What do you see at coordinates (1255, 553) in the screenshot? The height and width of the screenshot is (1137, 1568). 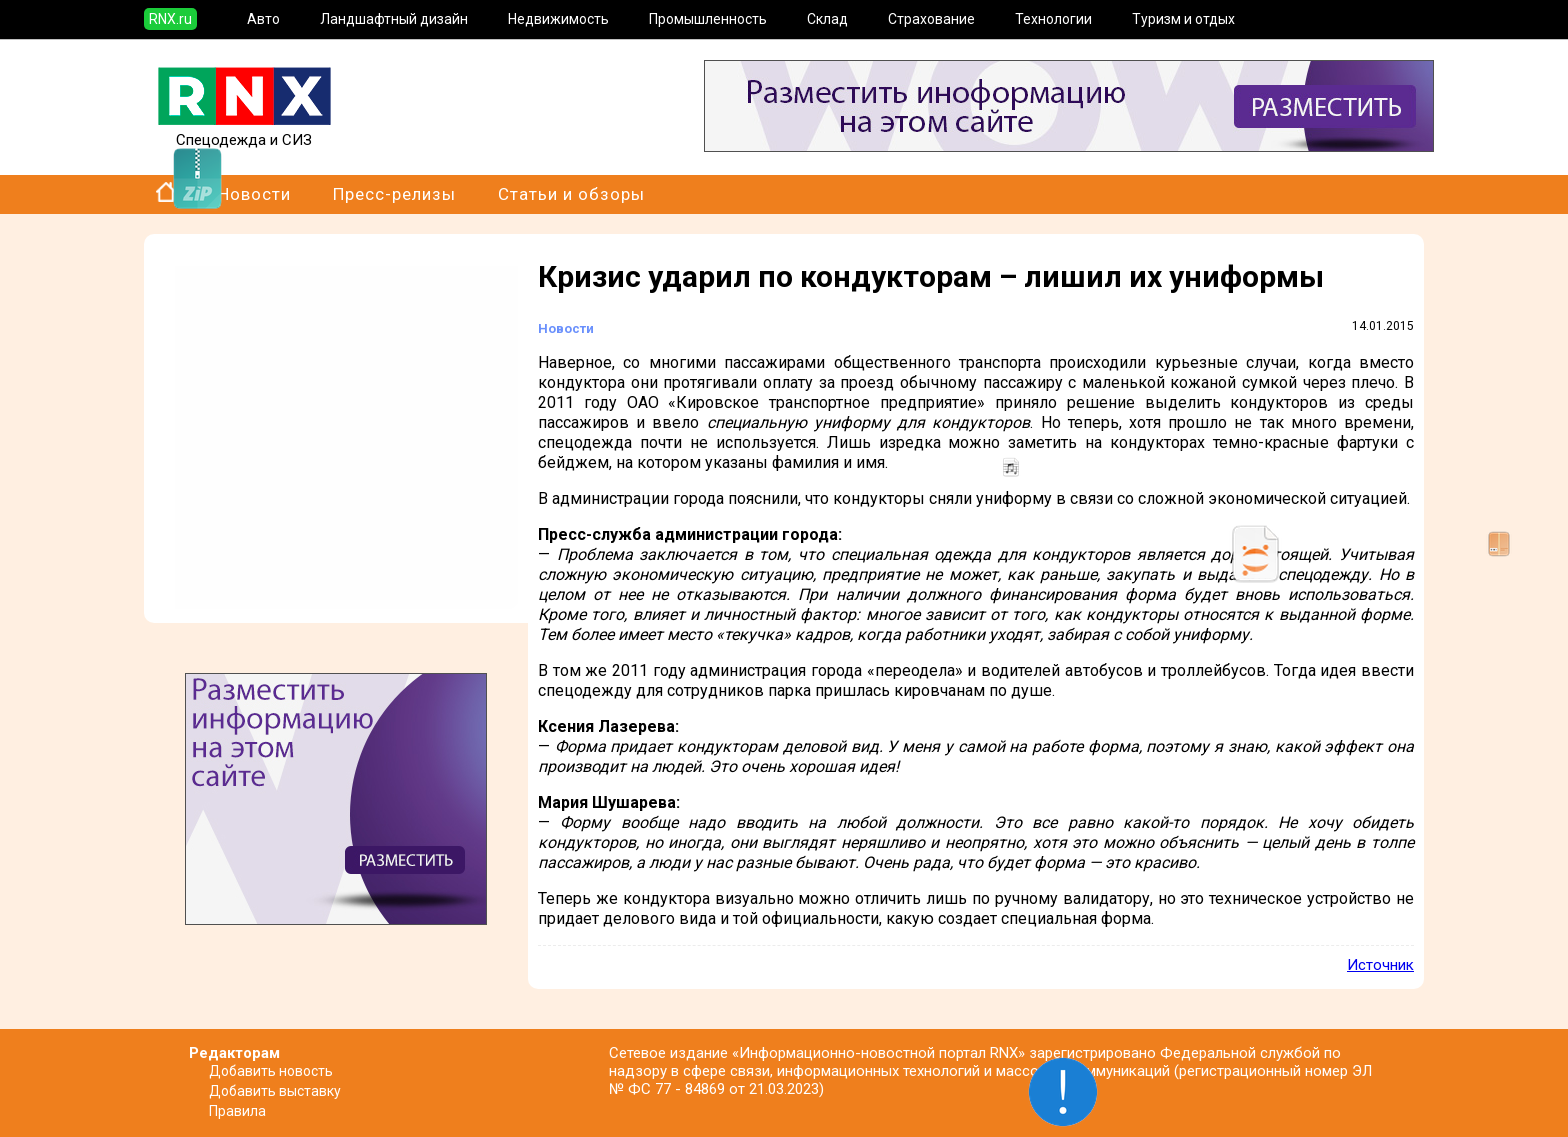 I see `jupyter notebook file` at bounding box center [1255, 553].